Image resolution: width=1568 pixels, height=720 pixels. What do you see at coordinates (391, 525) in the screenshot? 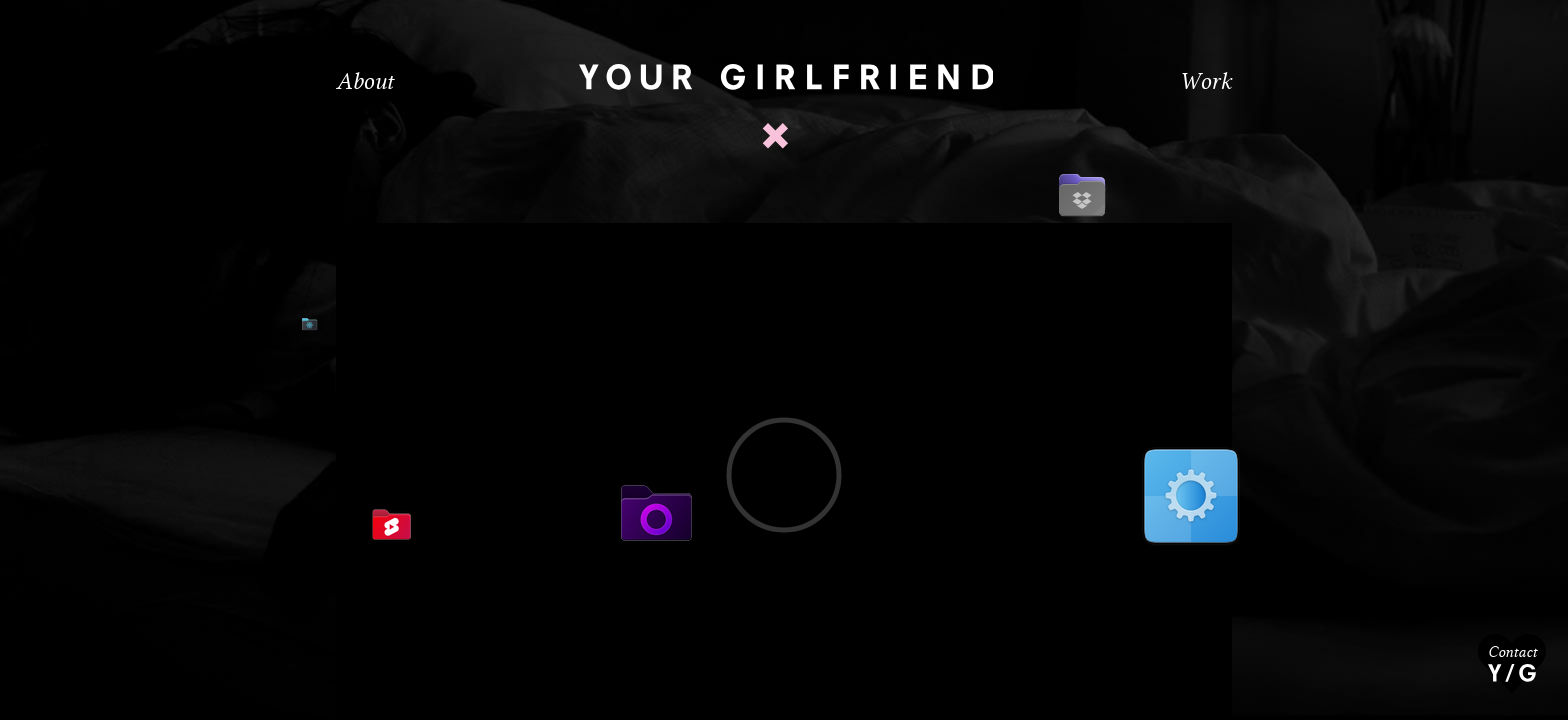
I see `open folder containing YouTube Shorts videos` at bounding box center [391, 525].